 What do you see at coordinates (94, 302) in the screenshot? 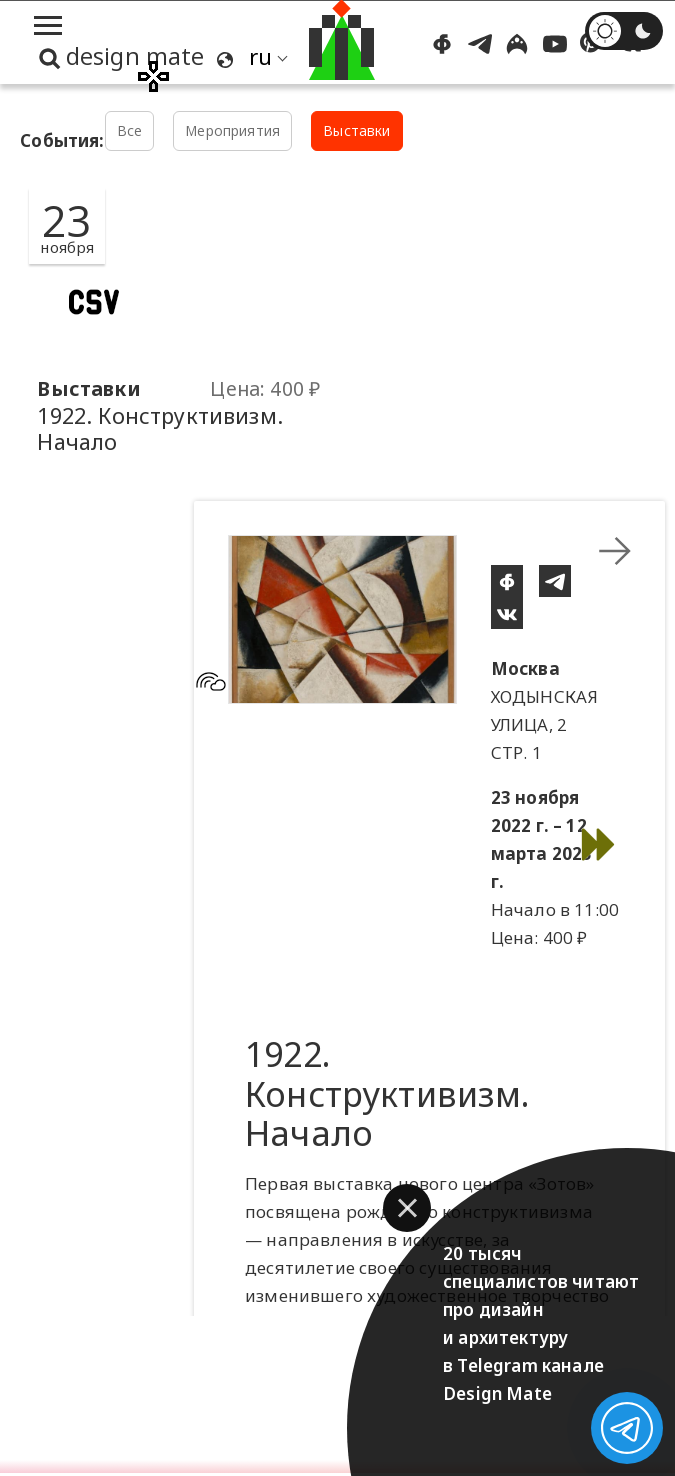
I see `export data as a CSV file` at bounding box center [94, 302].